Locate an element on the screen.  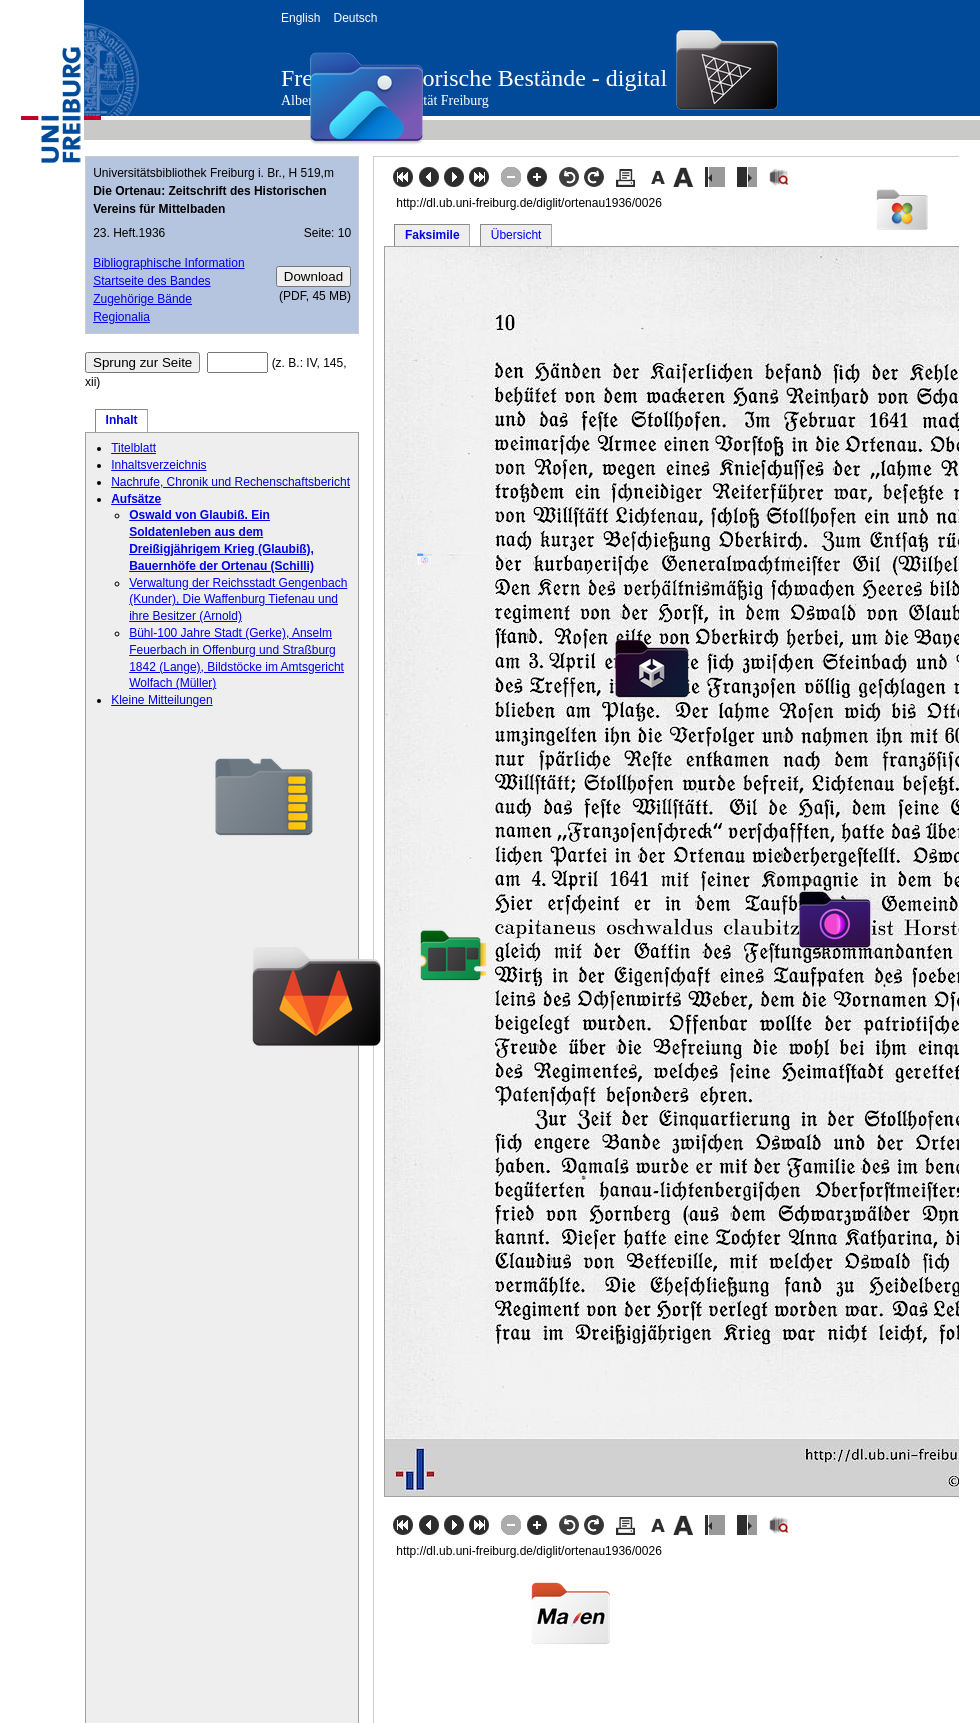
folder containing NVMe SSD storage files is located at coordinates (452, 957).